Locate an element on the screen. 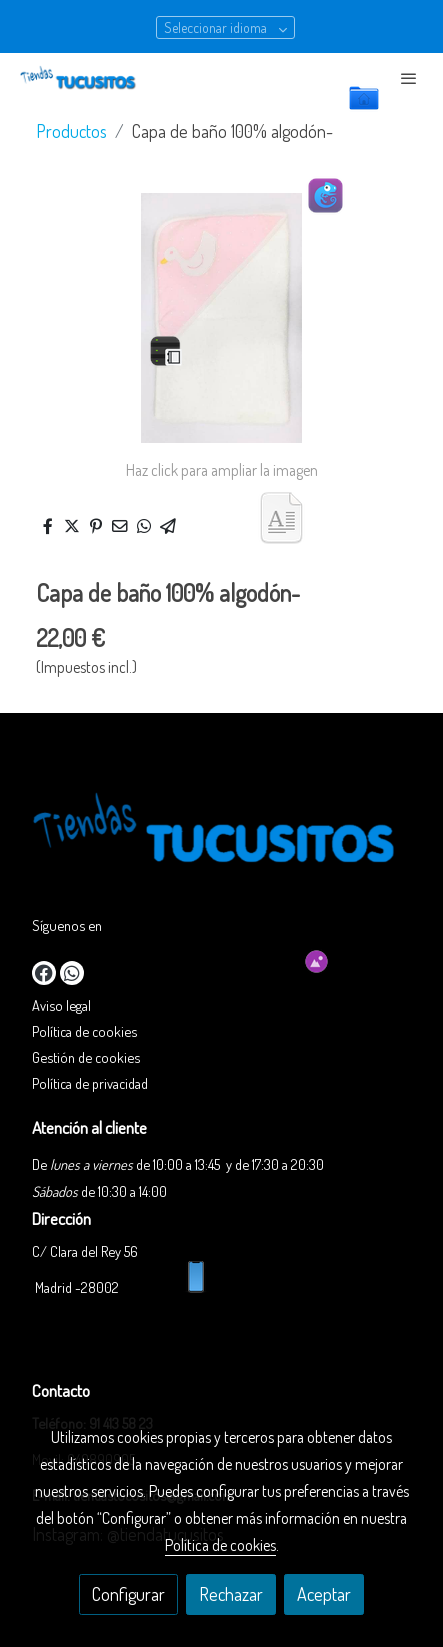  configure LDAP server connection settings is located at coordinates (165, 351).